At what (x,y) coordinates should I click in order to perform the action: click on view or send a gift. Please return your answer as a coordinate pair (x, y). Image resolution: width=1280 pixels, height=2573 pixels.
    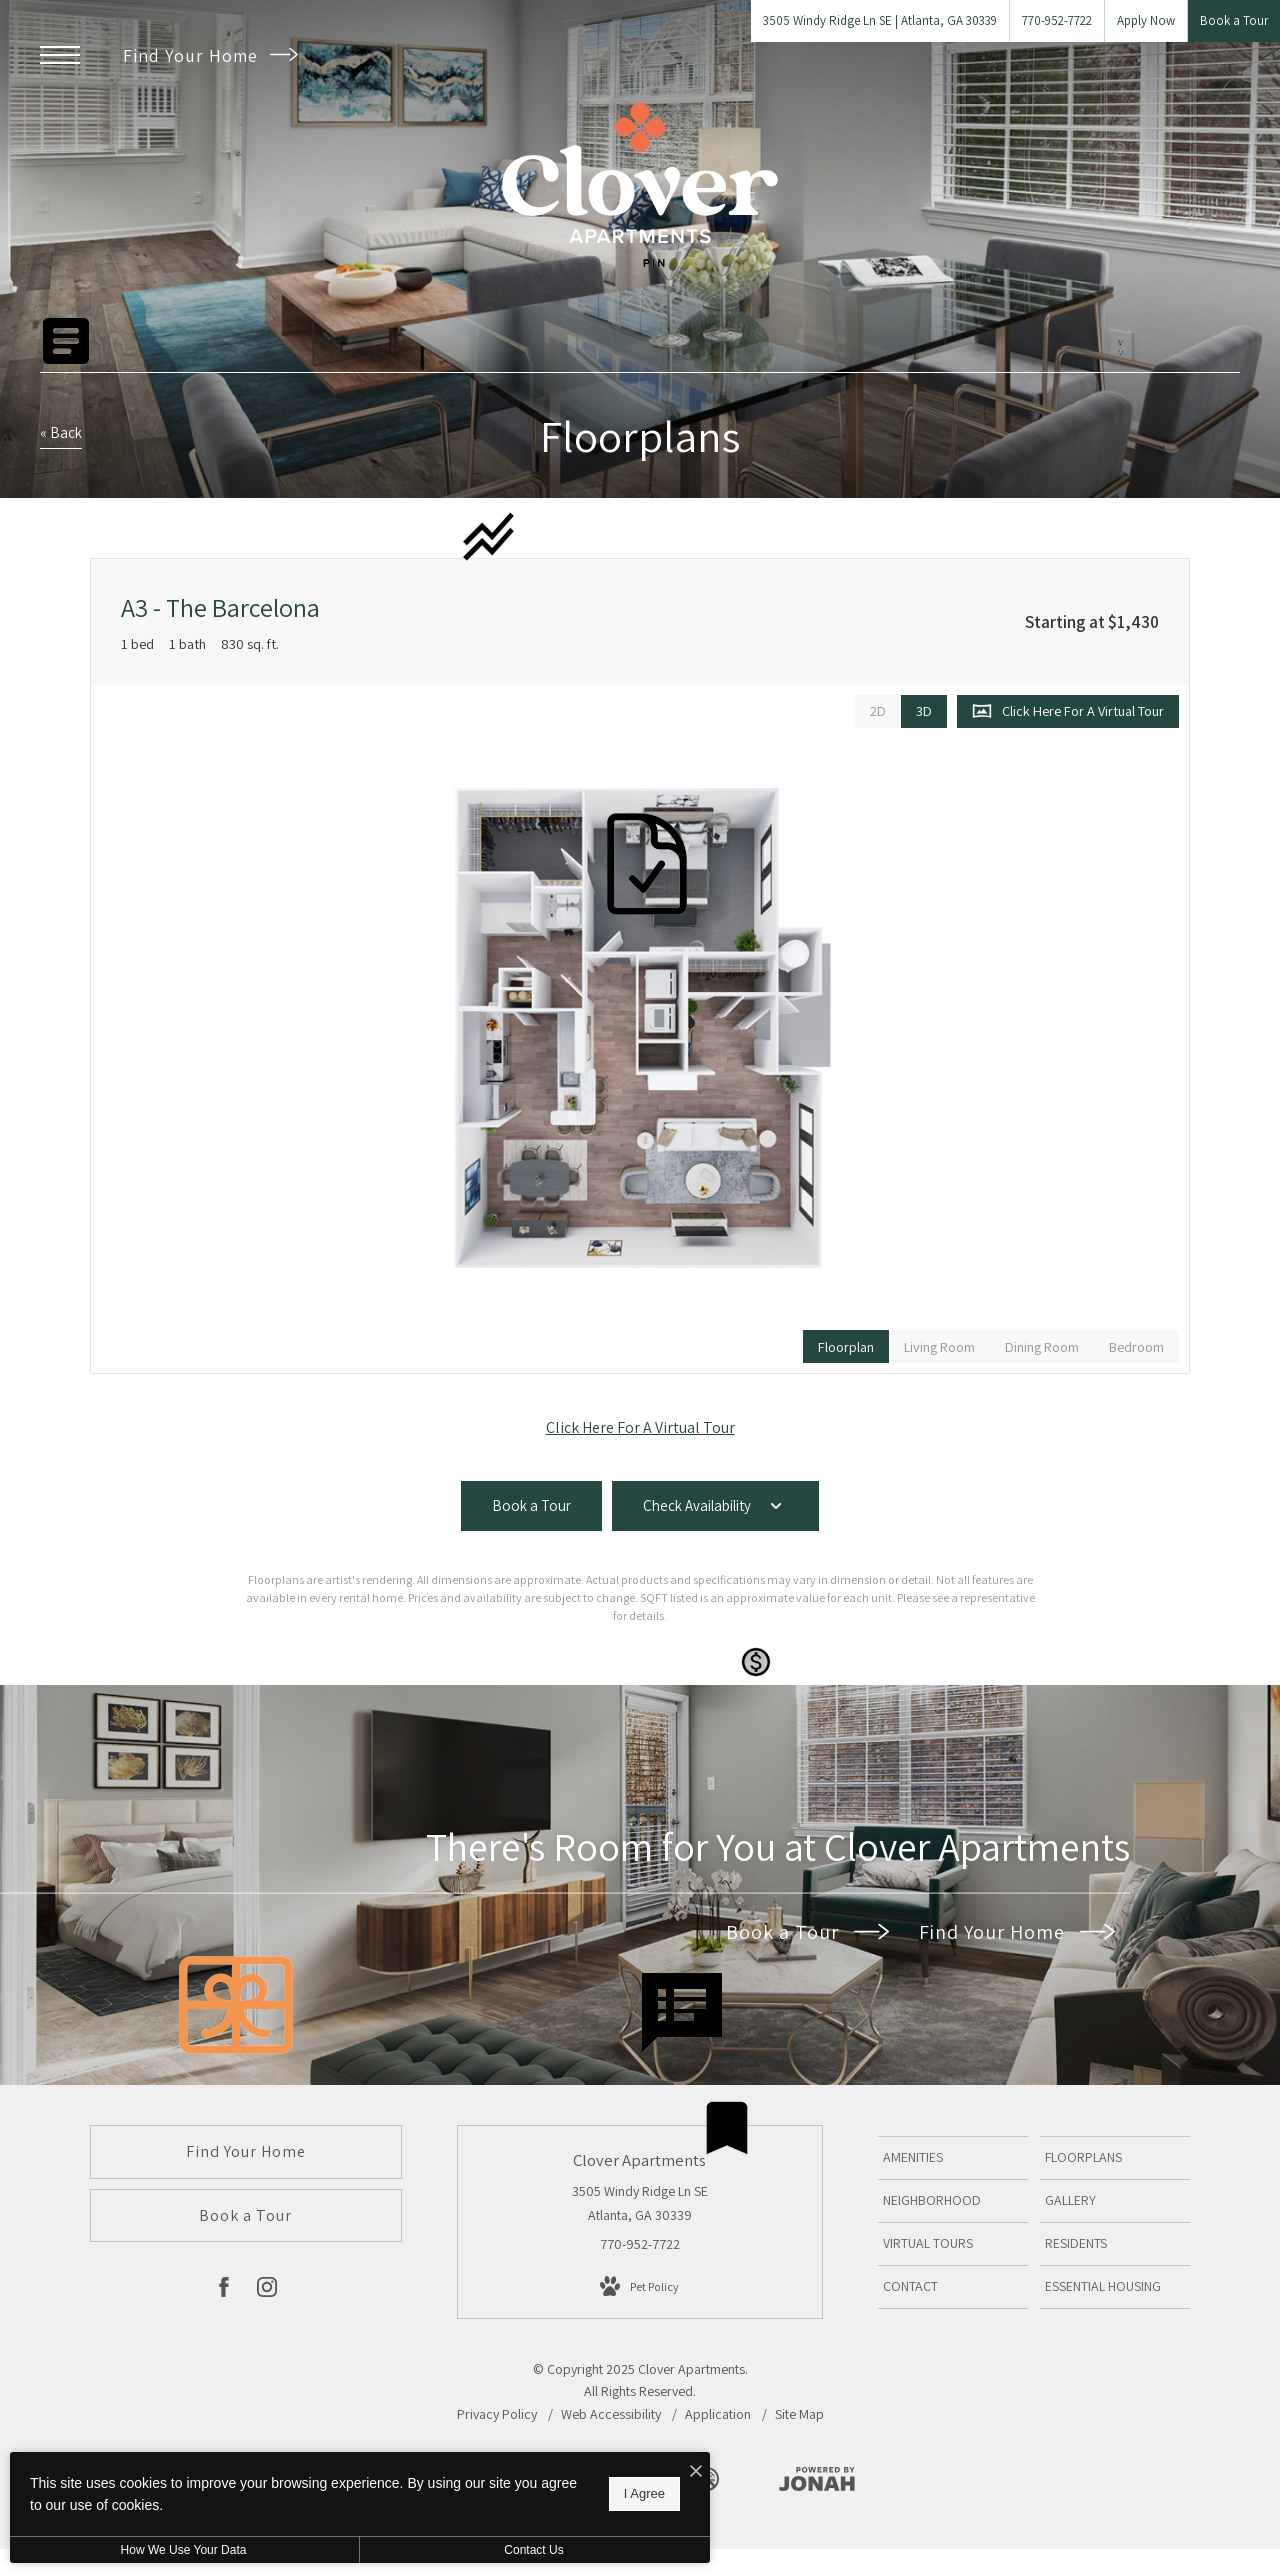
    Looking at the image, I should click on (236, 2005).